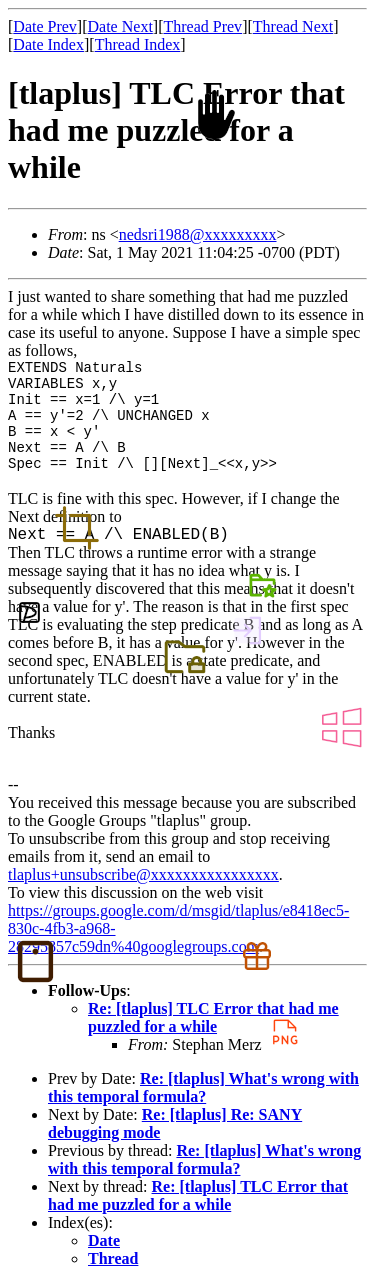  I want to click on access your favorite or starred folders, so click(262, 585).